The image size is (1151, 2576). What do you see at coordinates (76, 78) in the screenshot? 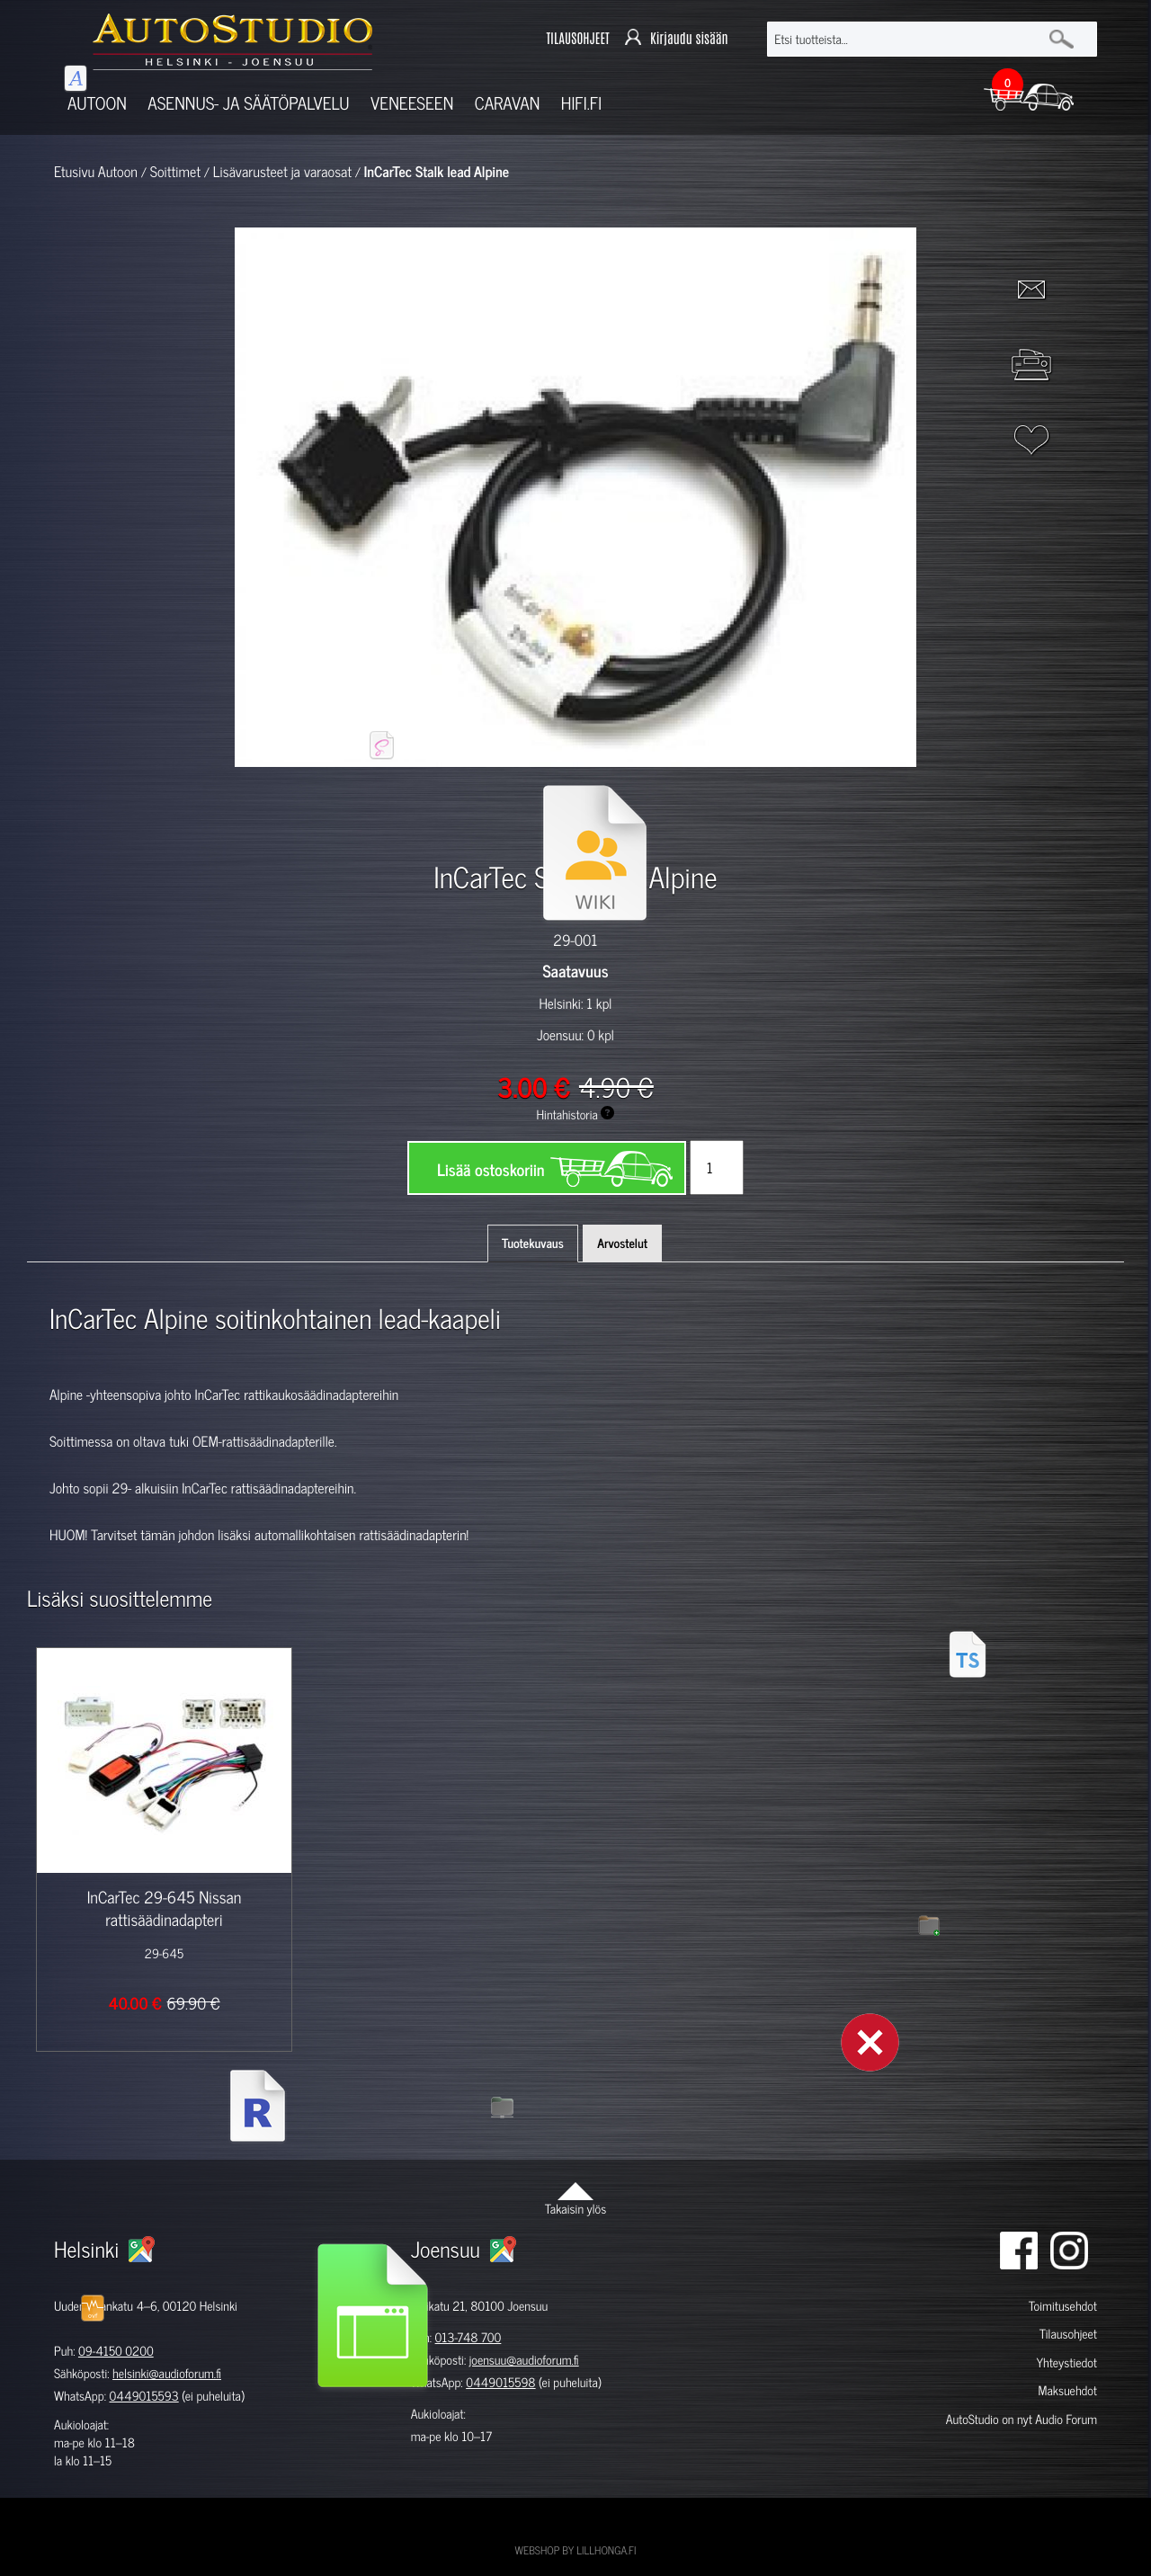
I see `an OpenType font file` at bounding box center [76, 78].